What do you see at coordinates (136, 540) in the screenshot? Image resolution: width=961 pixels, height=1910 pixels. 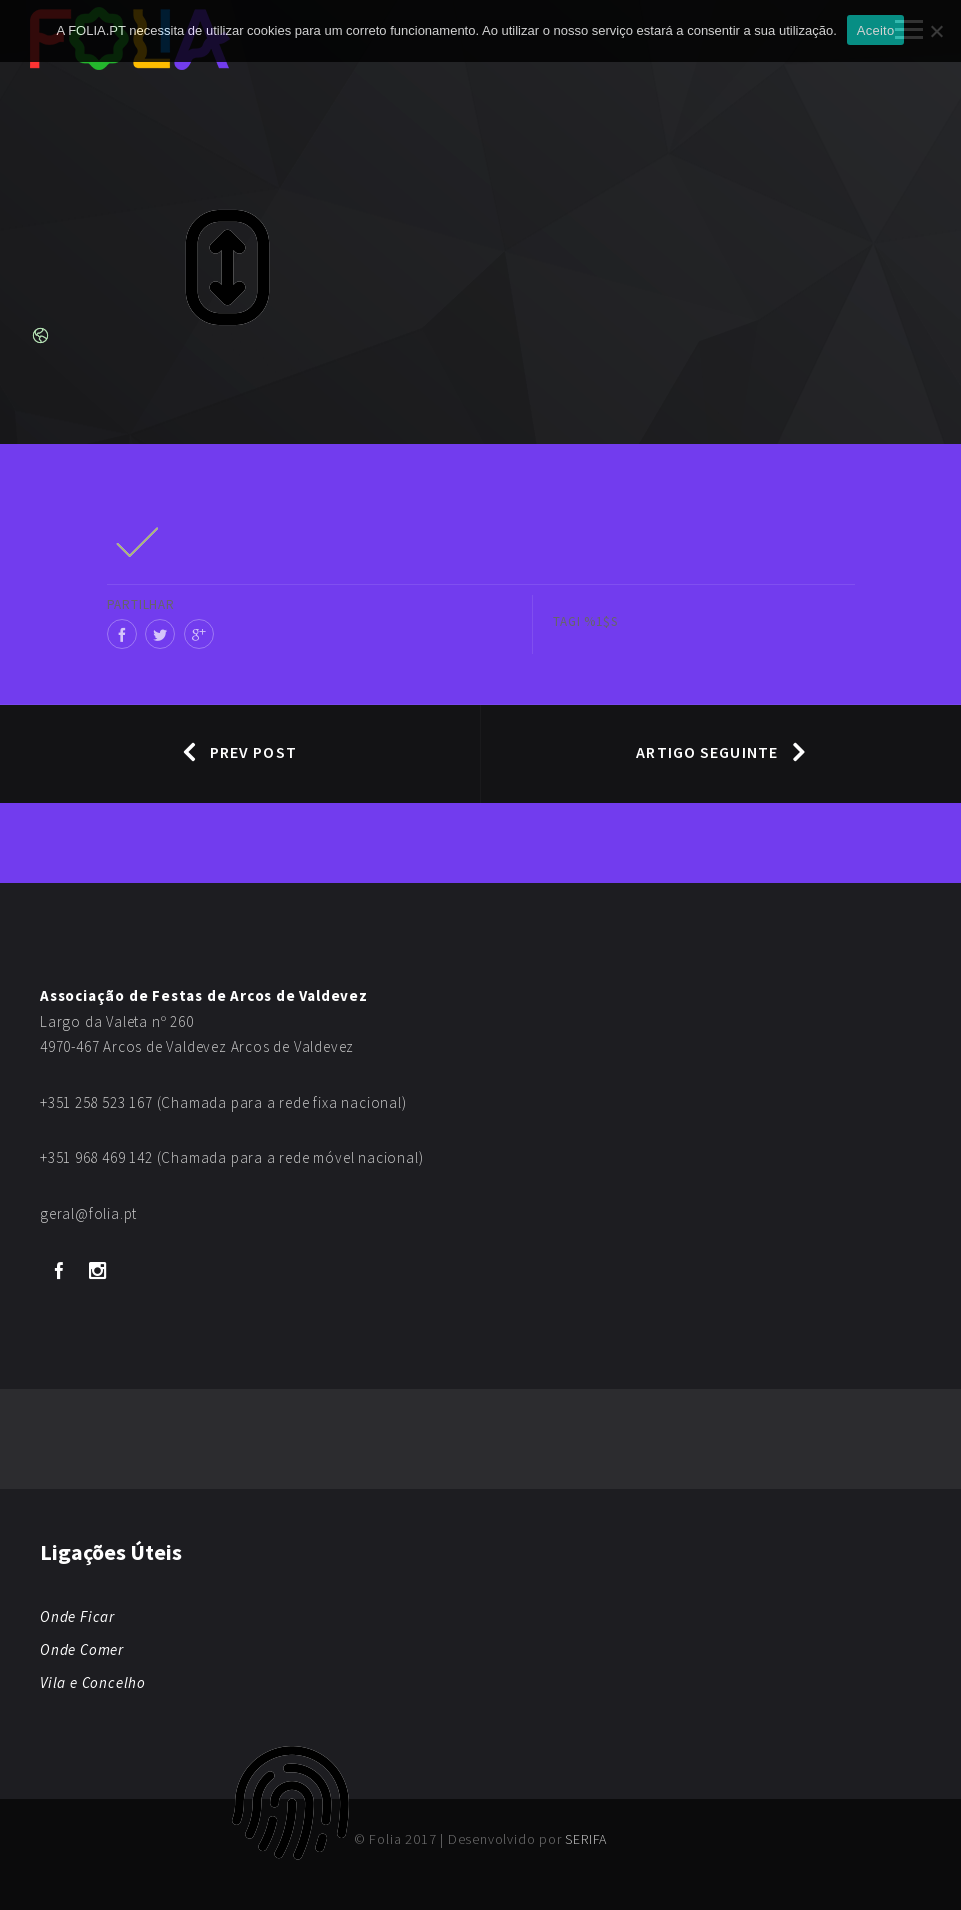 I see `confirm or submit an action` at bounding box center [136, 540].